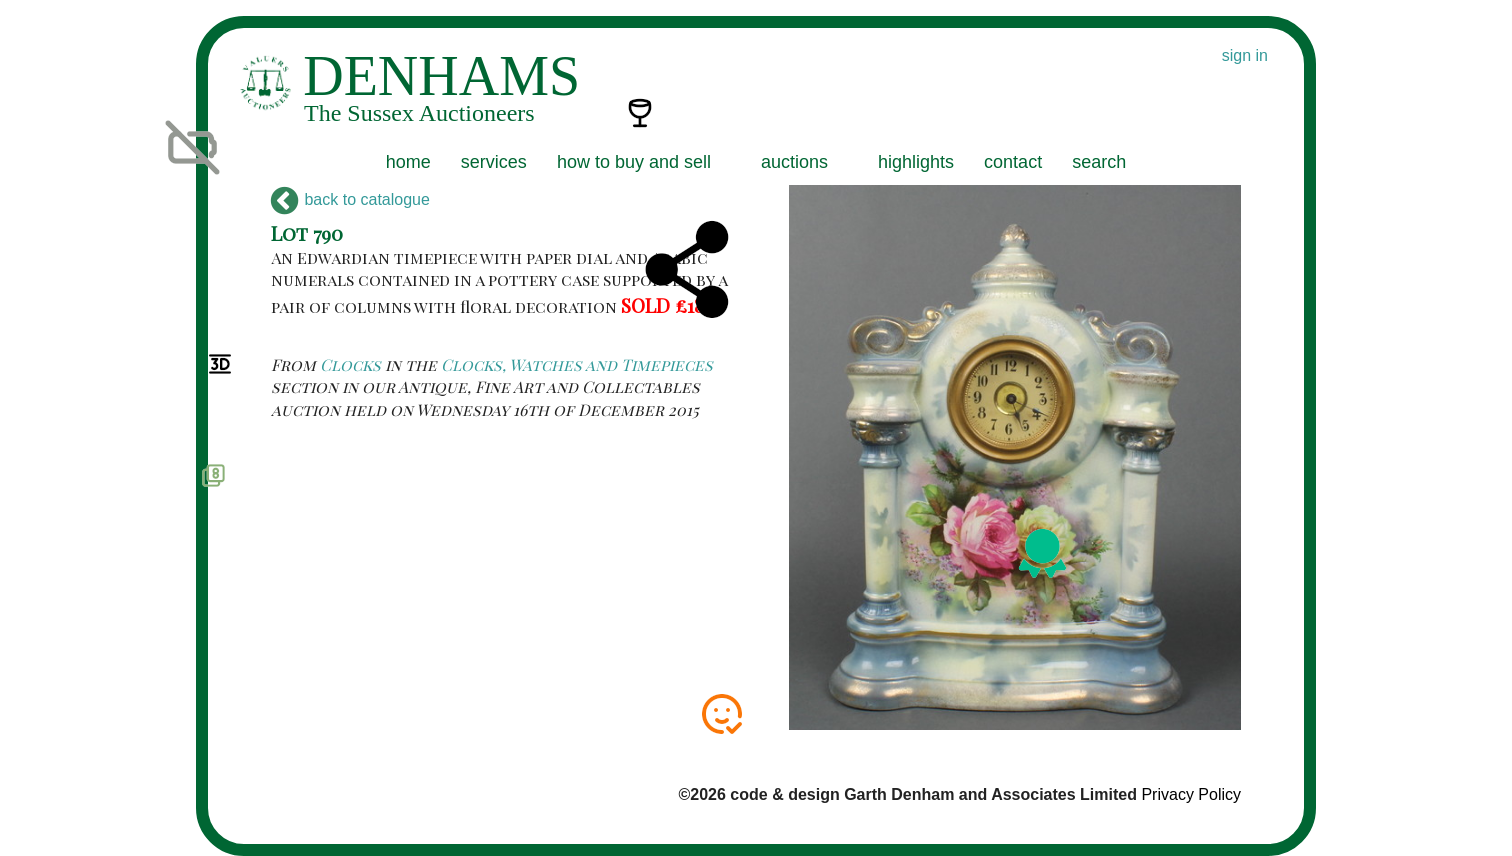 This screenshot has width=1512, height=856. Describe the element at coordinates (722, 714) in the screenshot. I see `confirm mood or emotional check-in` at that location.